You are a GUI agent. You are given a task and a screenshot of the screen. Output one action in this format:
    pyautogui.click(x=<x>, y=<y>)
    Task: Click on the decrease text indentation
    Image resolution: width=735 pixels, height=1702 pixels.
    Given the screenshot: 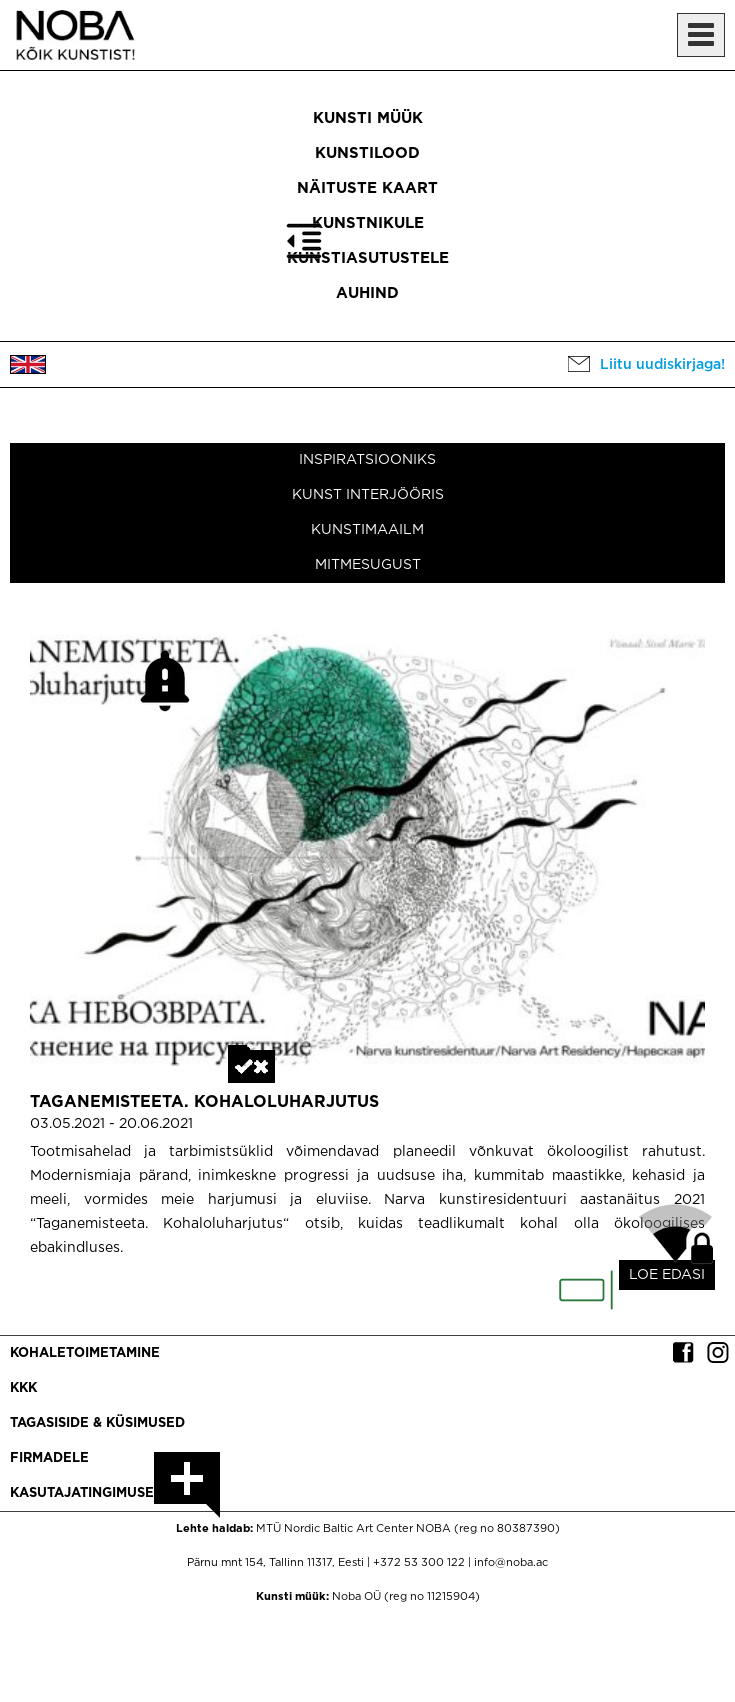 What is the action you would take?
    pyautogui.click(x=304, y=241)
    